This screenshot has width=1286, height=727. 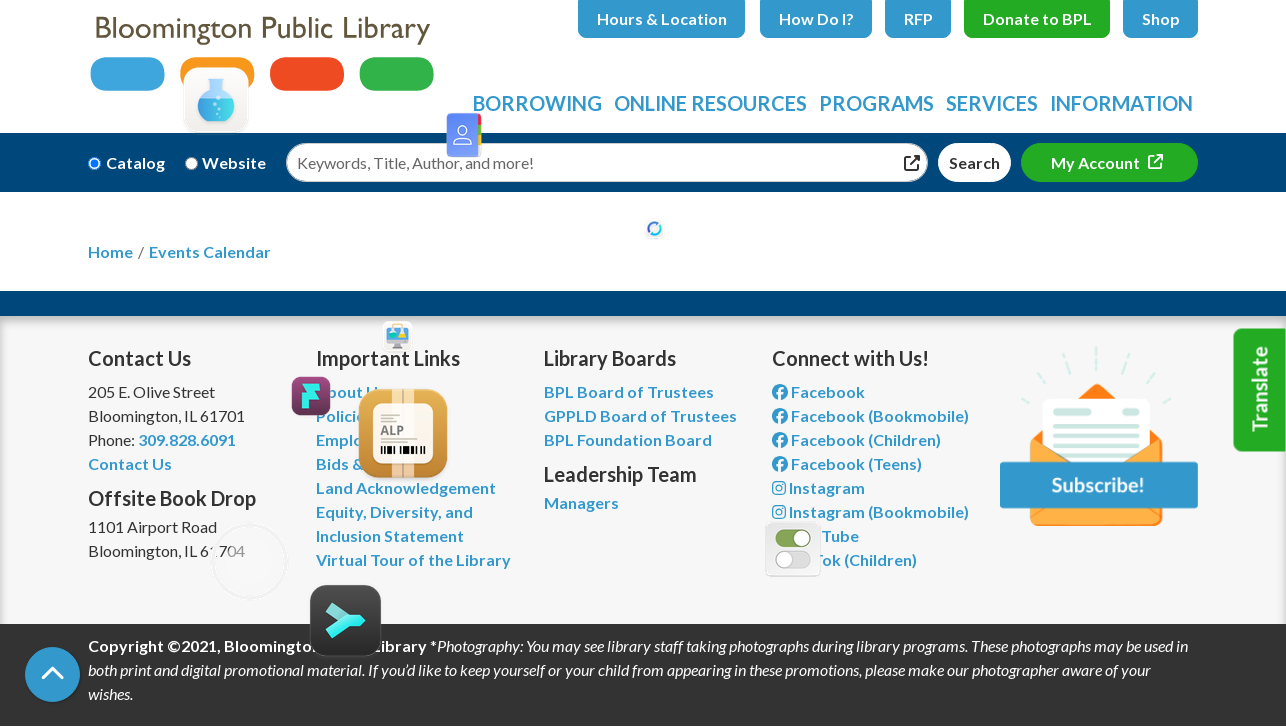 I want to click on an alpm package file used by arch linux package manager, so click(x=403, y=435).